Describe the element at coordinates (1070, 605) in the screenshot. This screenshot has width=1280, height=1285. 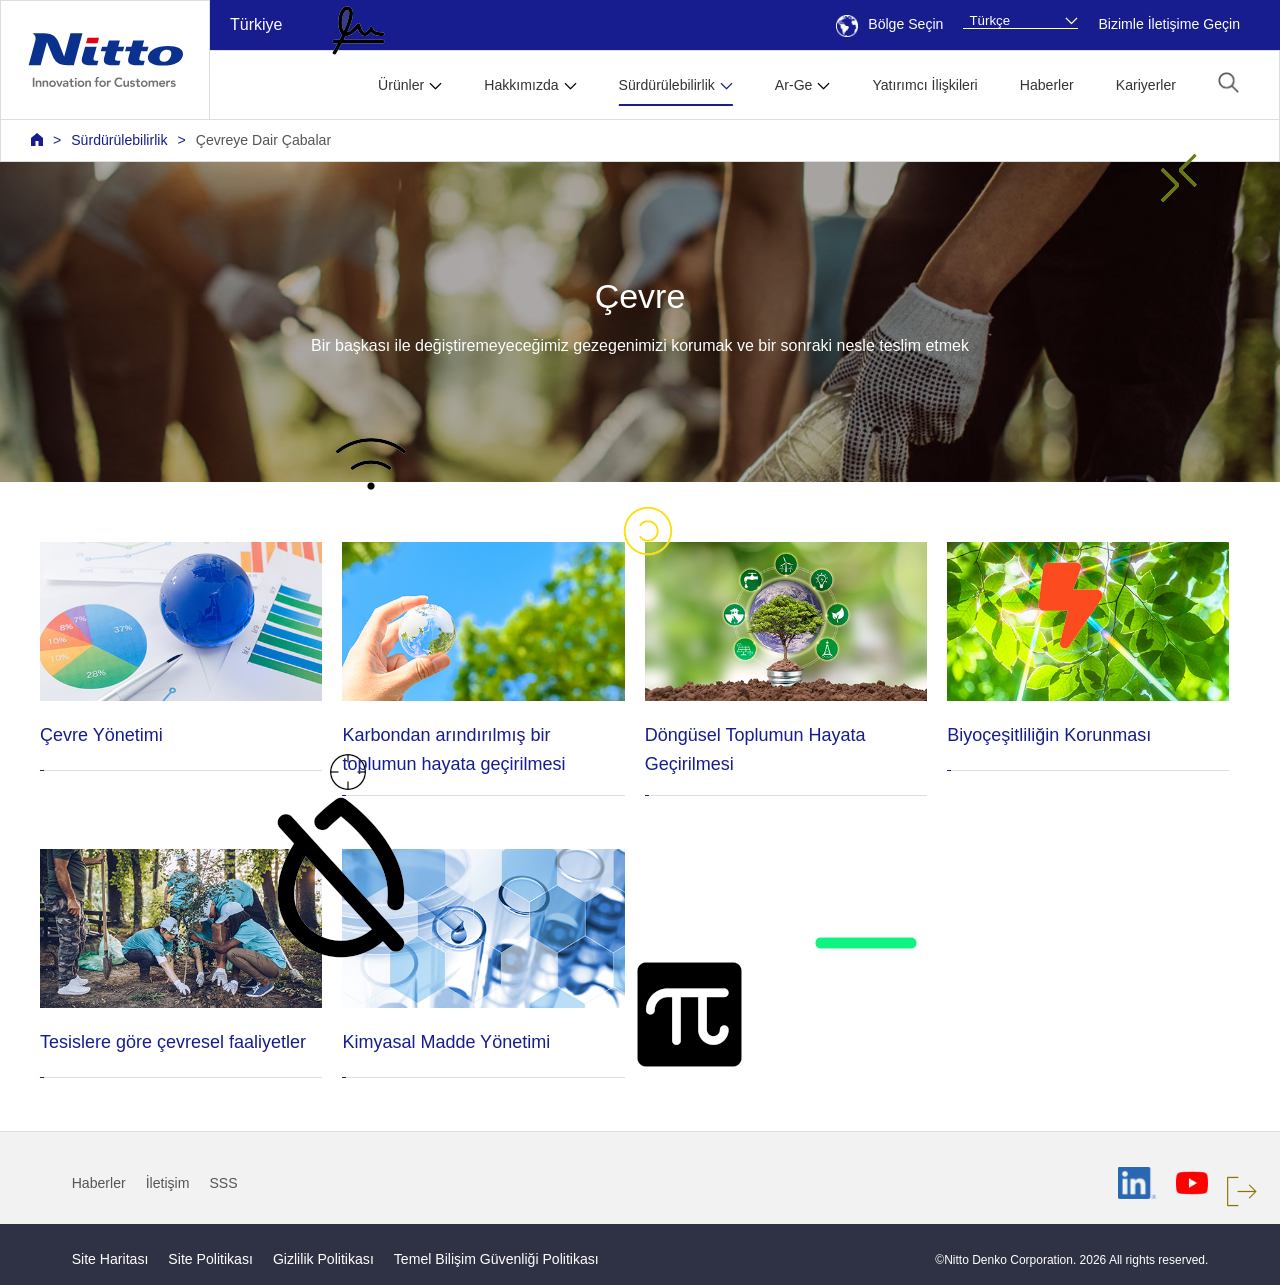
I see `indicates flash or quick action mode` at that location.